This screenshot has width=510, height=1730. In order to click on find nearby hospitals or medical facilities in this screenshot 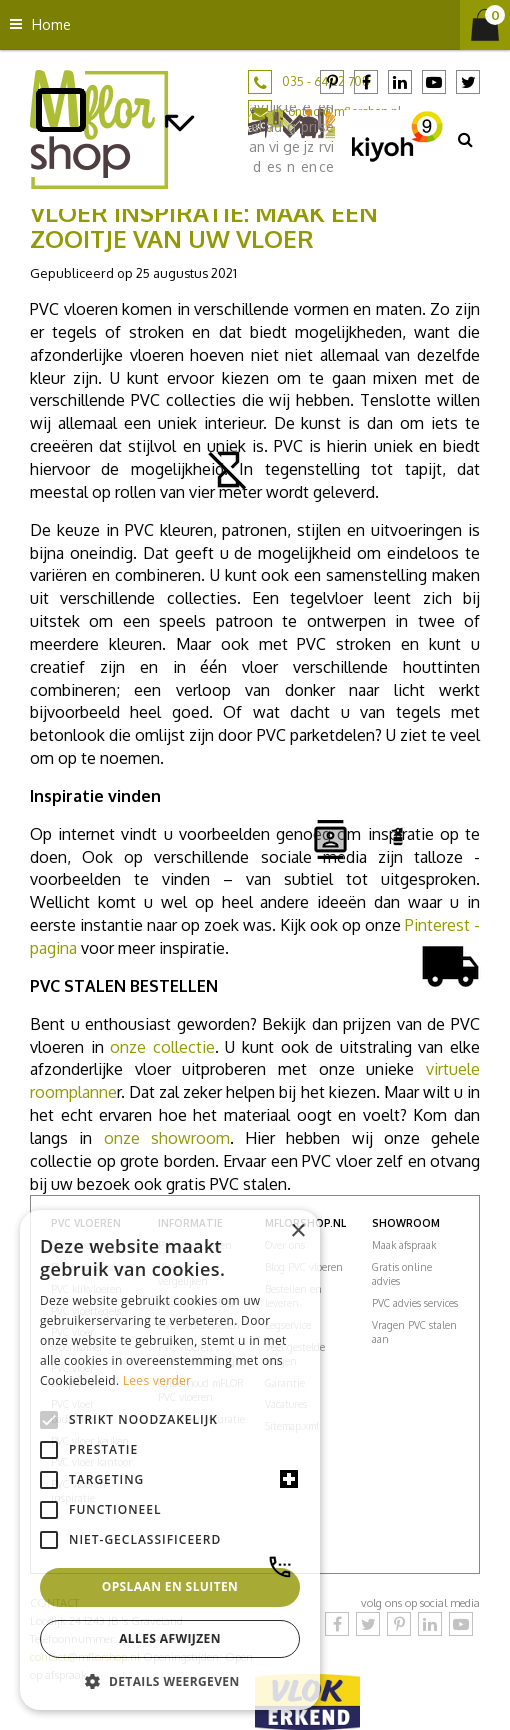, I will do `click(289, 1479)`.